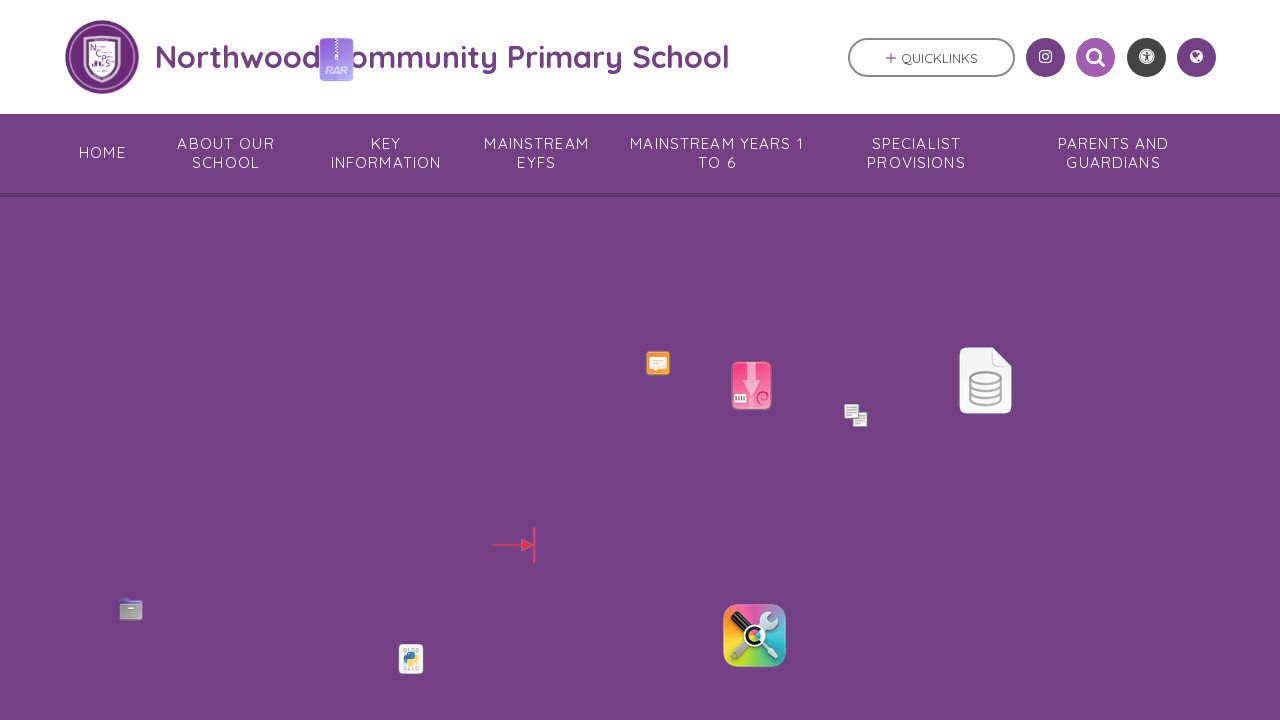 The width and height of the screenshot is (1280, 720). I want to click on open ColorSync Utility to manage color profiles, so click(754, 635).